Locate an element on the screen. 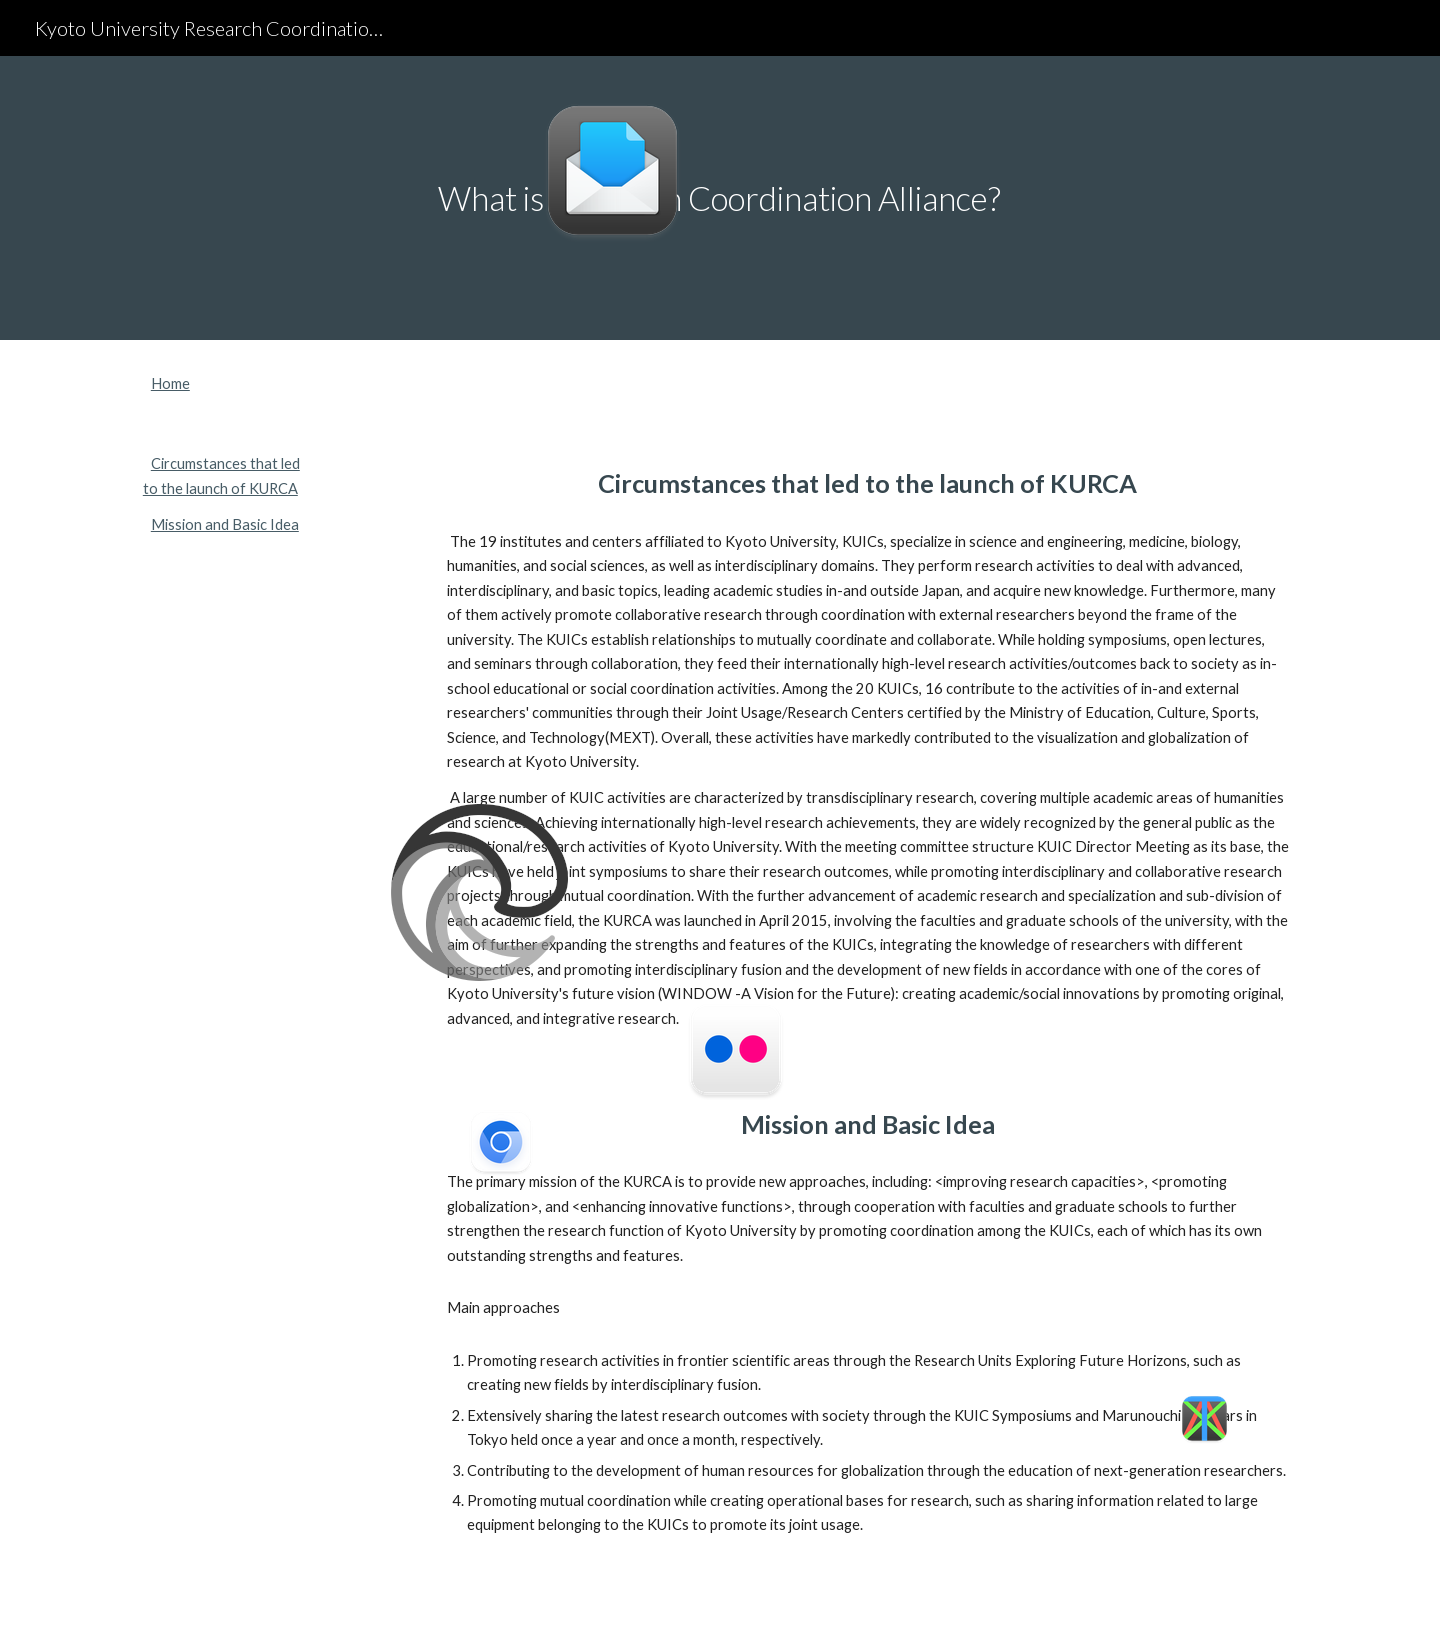  open chromium web browser is located at coordinates (501, 1142).